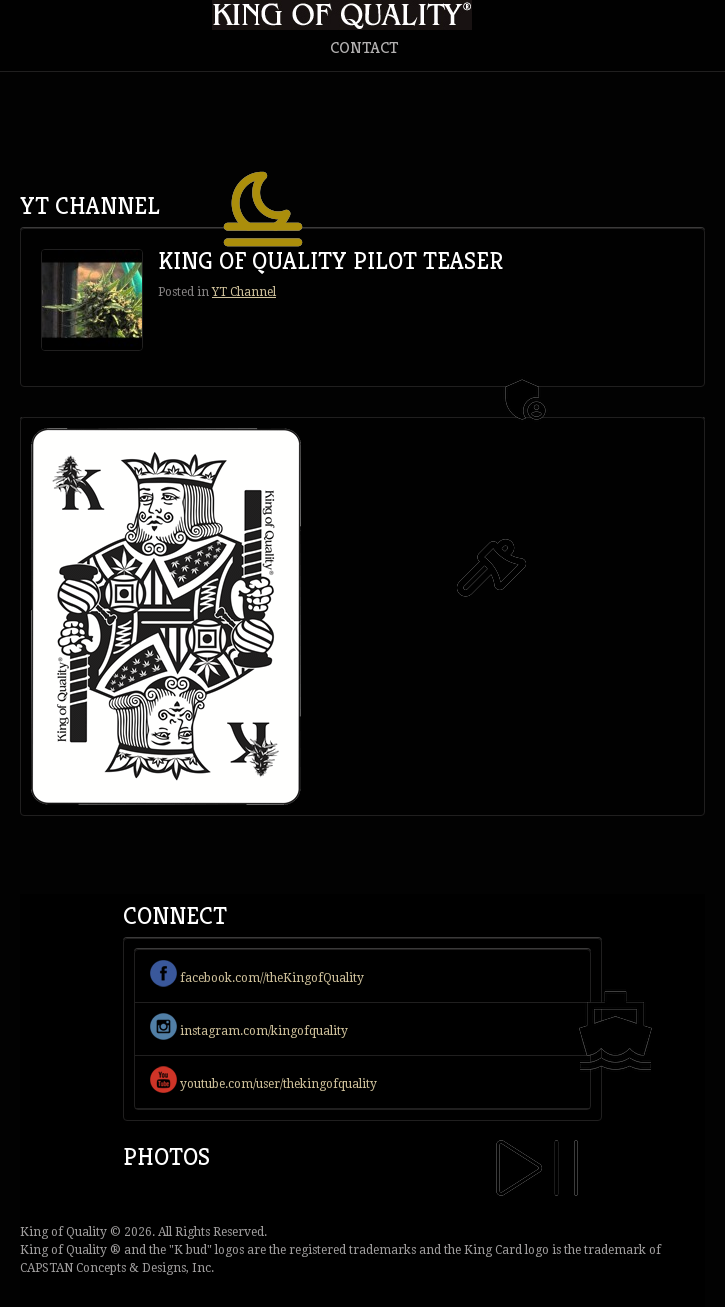 The image size is (725, 1307). Describe the element at coordinates (263, 211) in the screenshot. I see `indicates hazy or foggy nighttime weather conditions` at that location.